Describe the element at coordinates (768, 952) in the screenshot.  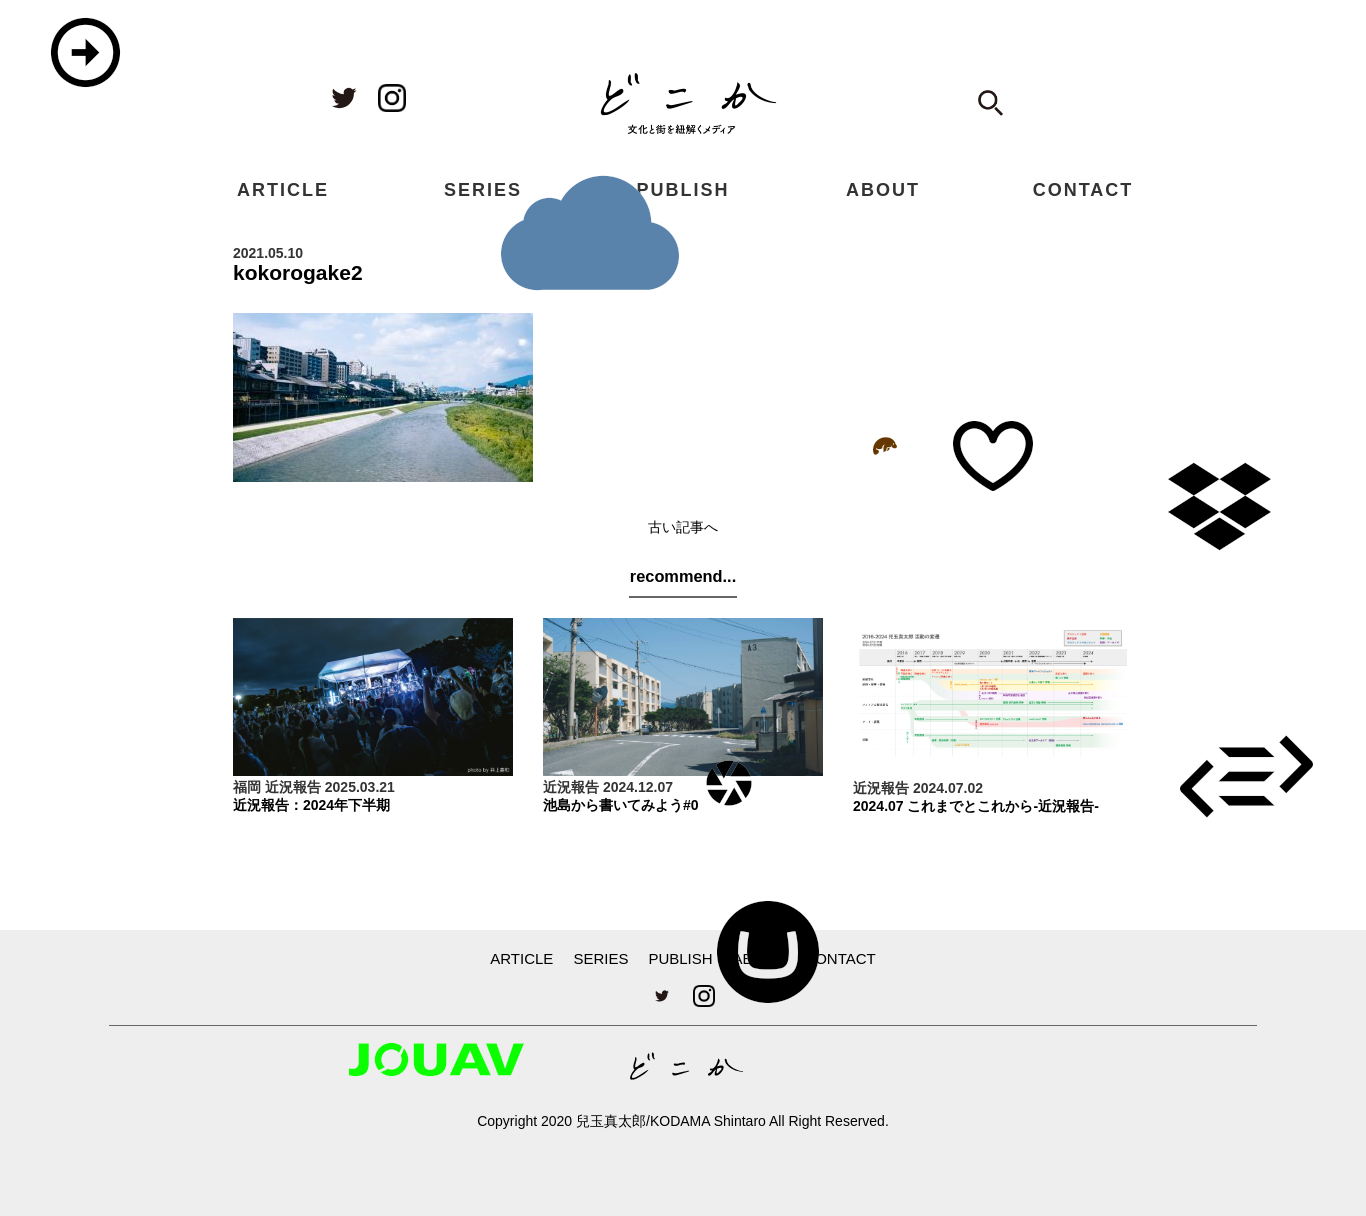
I see `umbraco content management system logo` at that location.